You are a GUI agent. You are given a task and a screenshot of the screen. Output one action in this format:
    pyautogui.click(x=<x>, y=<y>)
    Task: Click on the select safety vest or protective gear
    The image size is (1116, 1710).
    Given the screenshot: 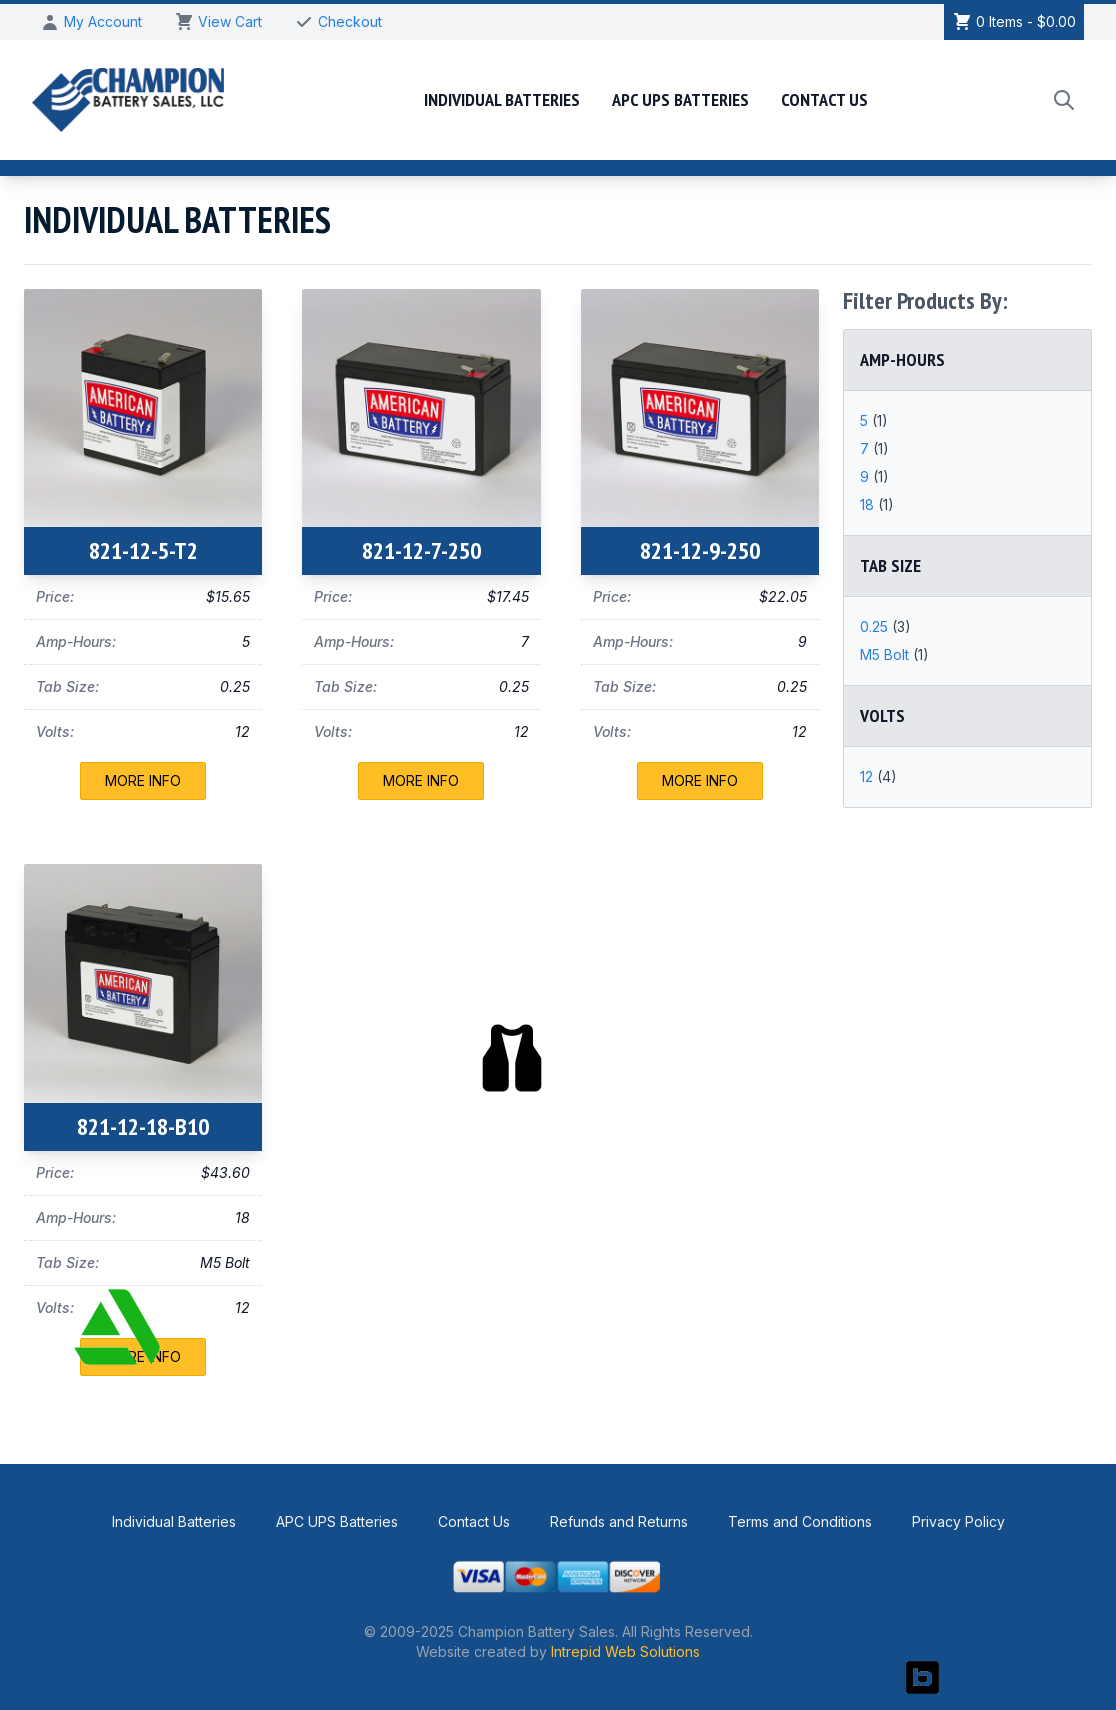 What is the action you would take?
    pyautogui.click(x=512, y=1058)
    